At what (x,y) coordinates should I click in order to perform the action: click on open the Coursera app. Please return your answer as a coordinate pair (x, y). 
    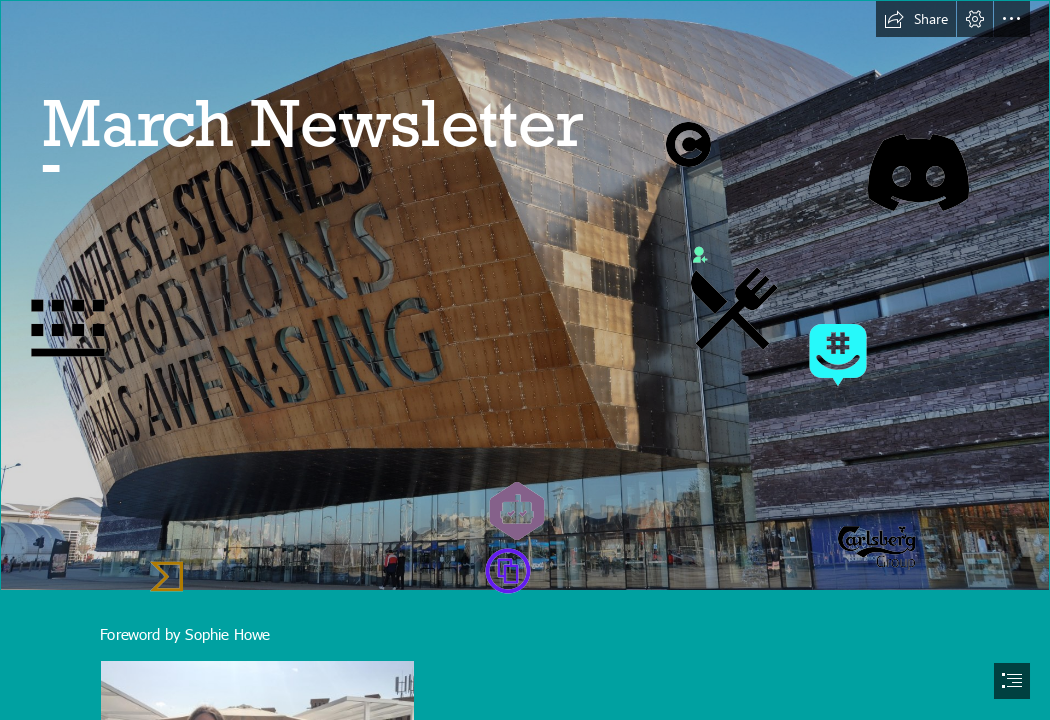
    Looking at the image, I should click on (688, 144).